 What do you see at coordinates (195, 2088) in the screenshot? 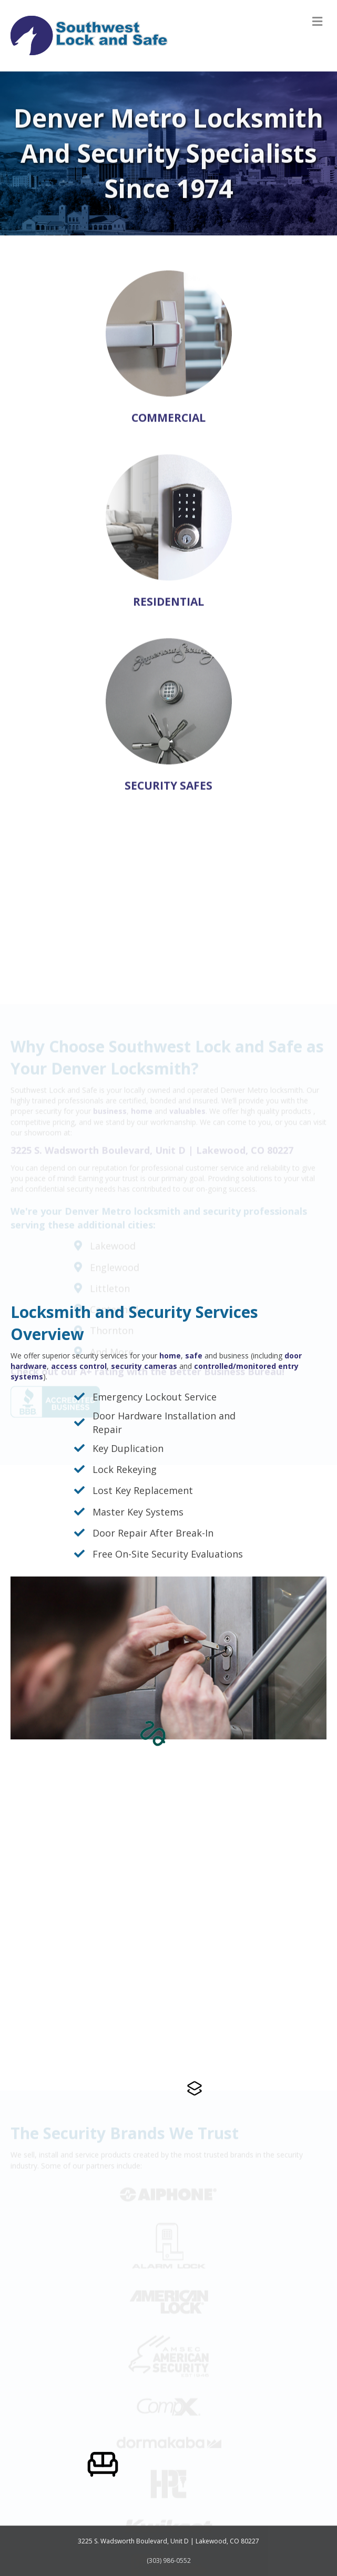
I see `view or manage layers` at bounding box center [195, 2088].